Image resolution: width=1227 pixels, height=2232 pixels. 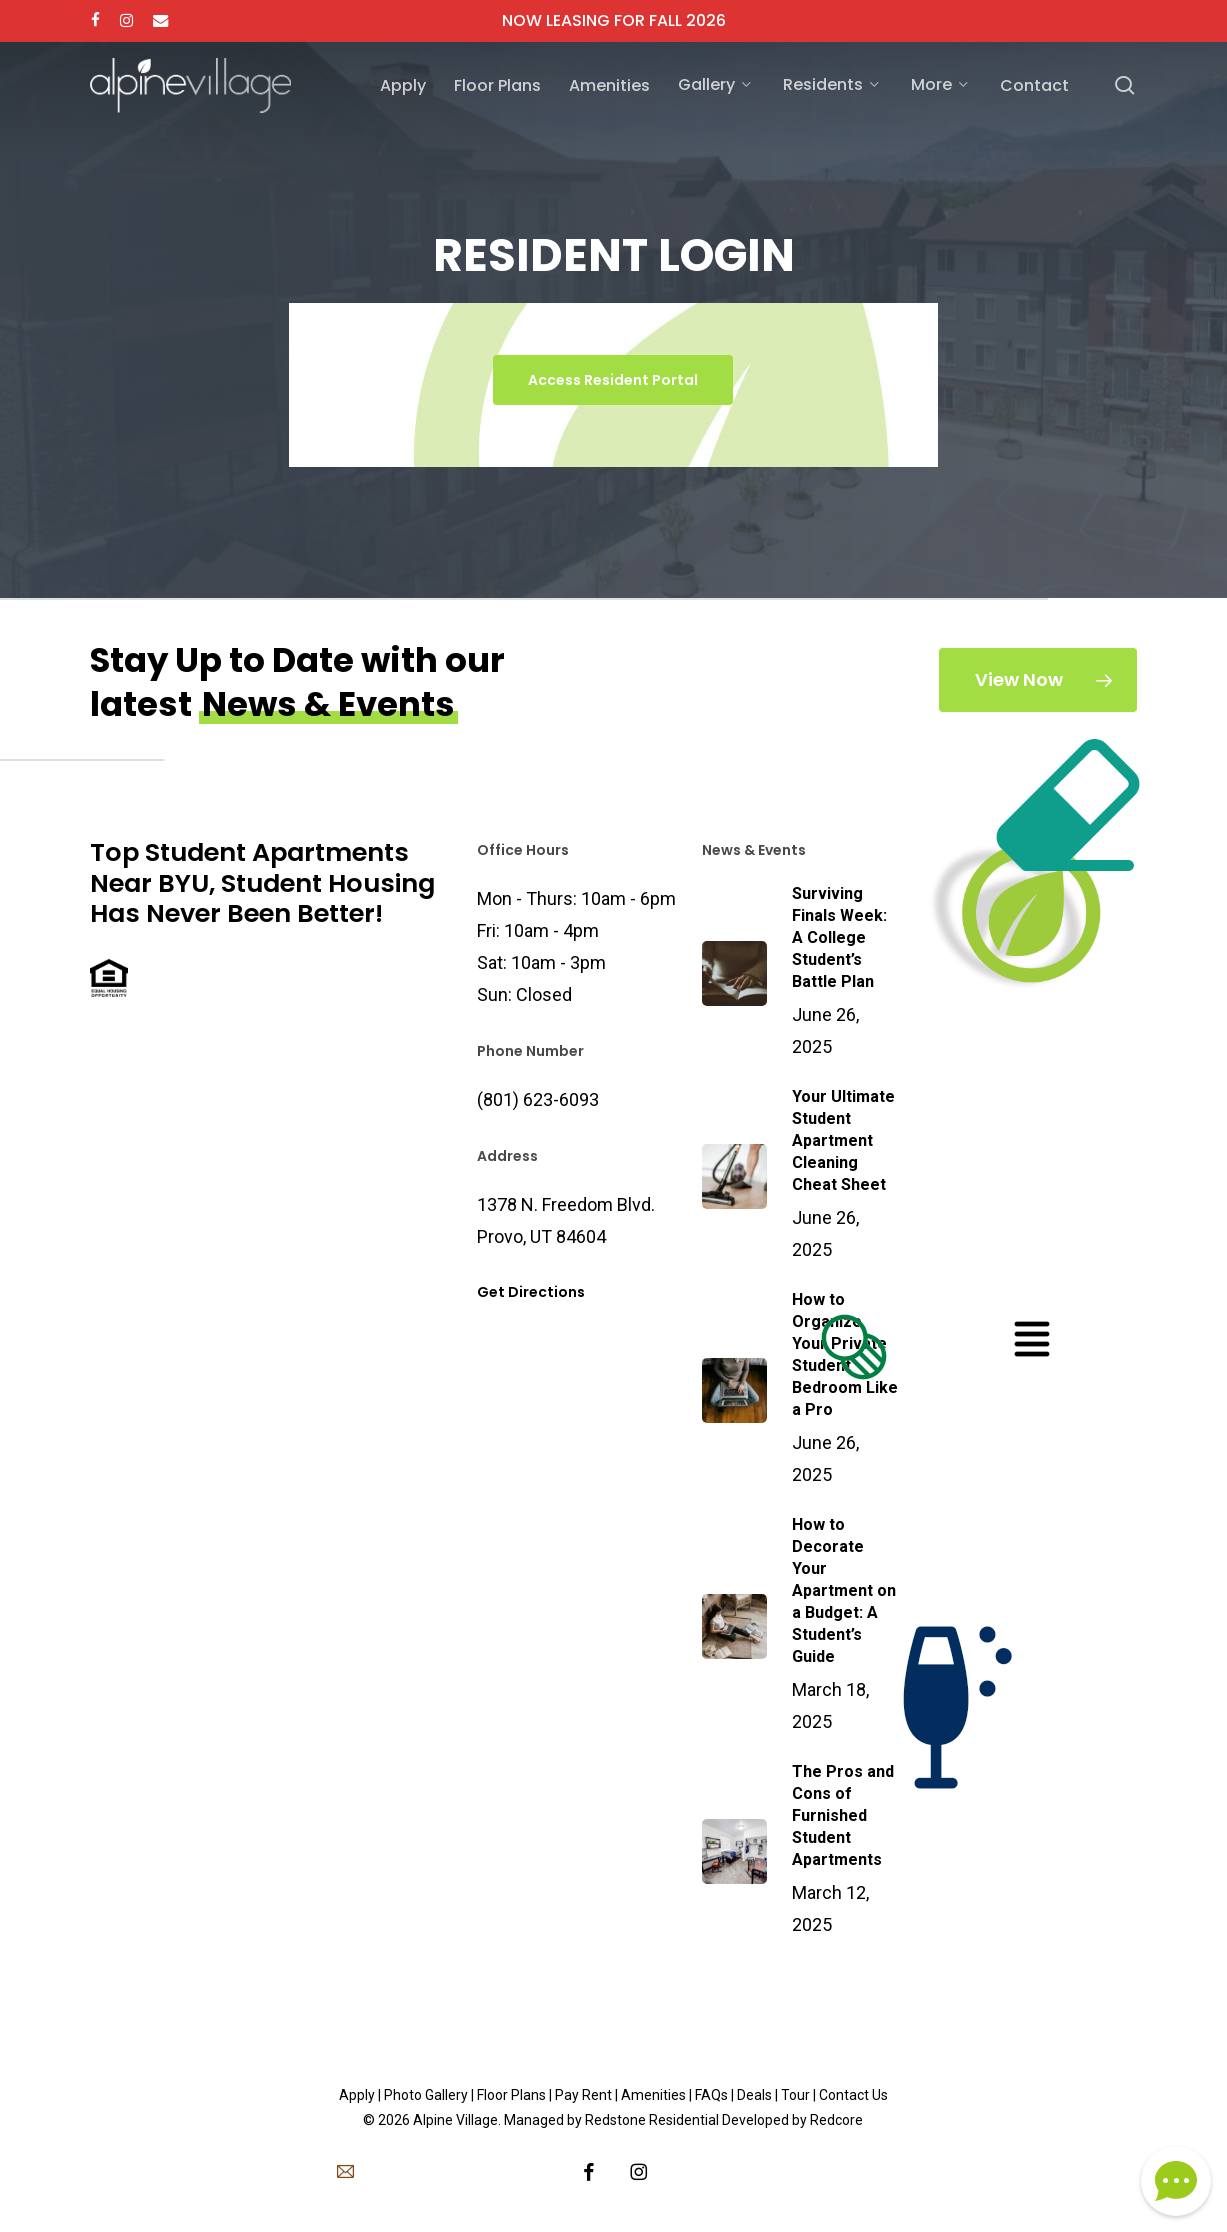 What do you see at coordinates (854, 1347) in the screenshot?
I see `subtract one shape from another` at bounding box center [854, 1347].